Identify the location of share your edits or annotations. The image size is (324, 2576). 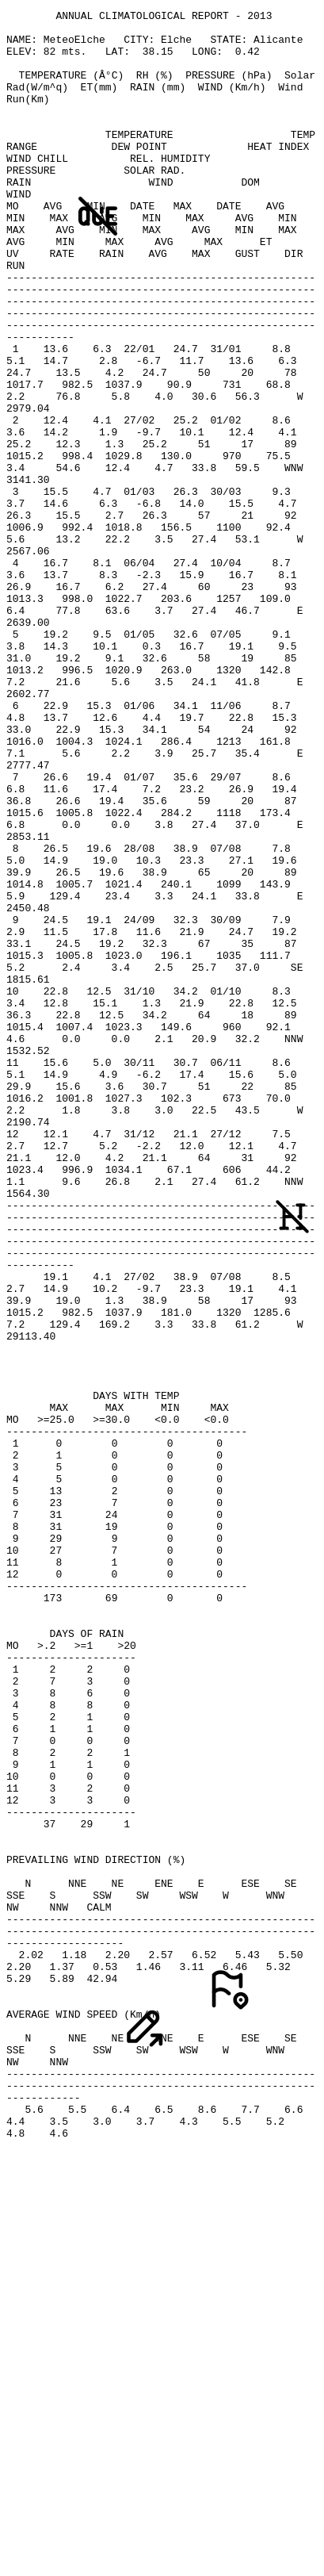
(143, 2026).